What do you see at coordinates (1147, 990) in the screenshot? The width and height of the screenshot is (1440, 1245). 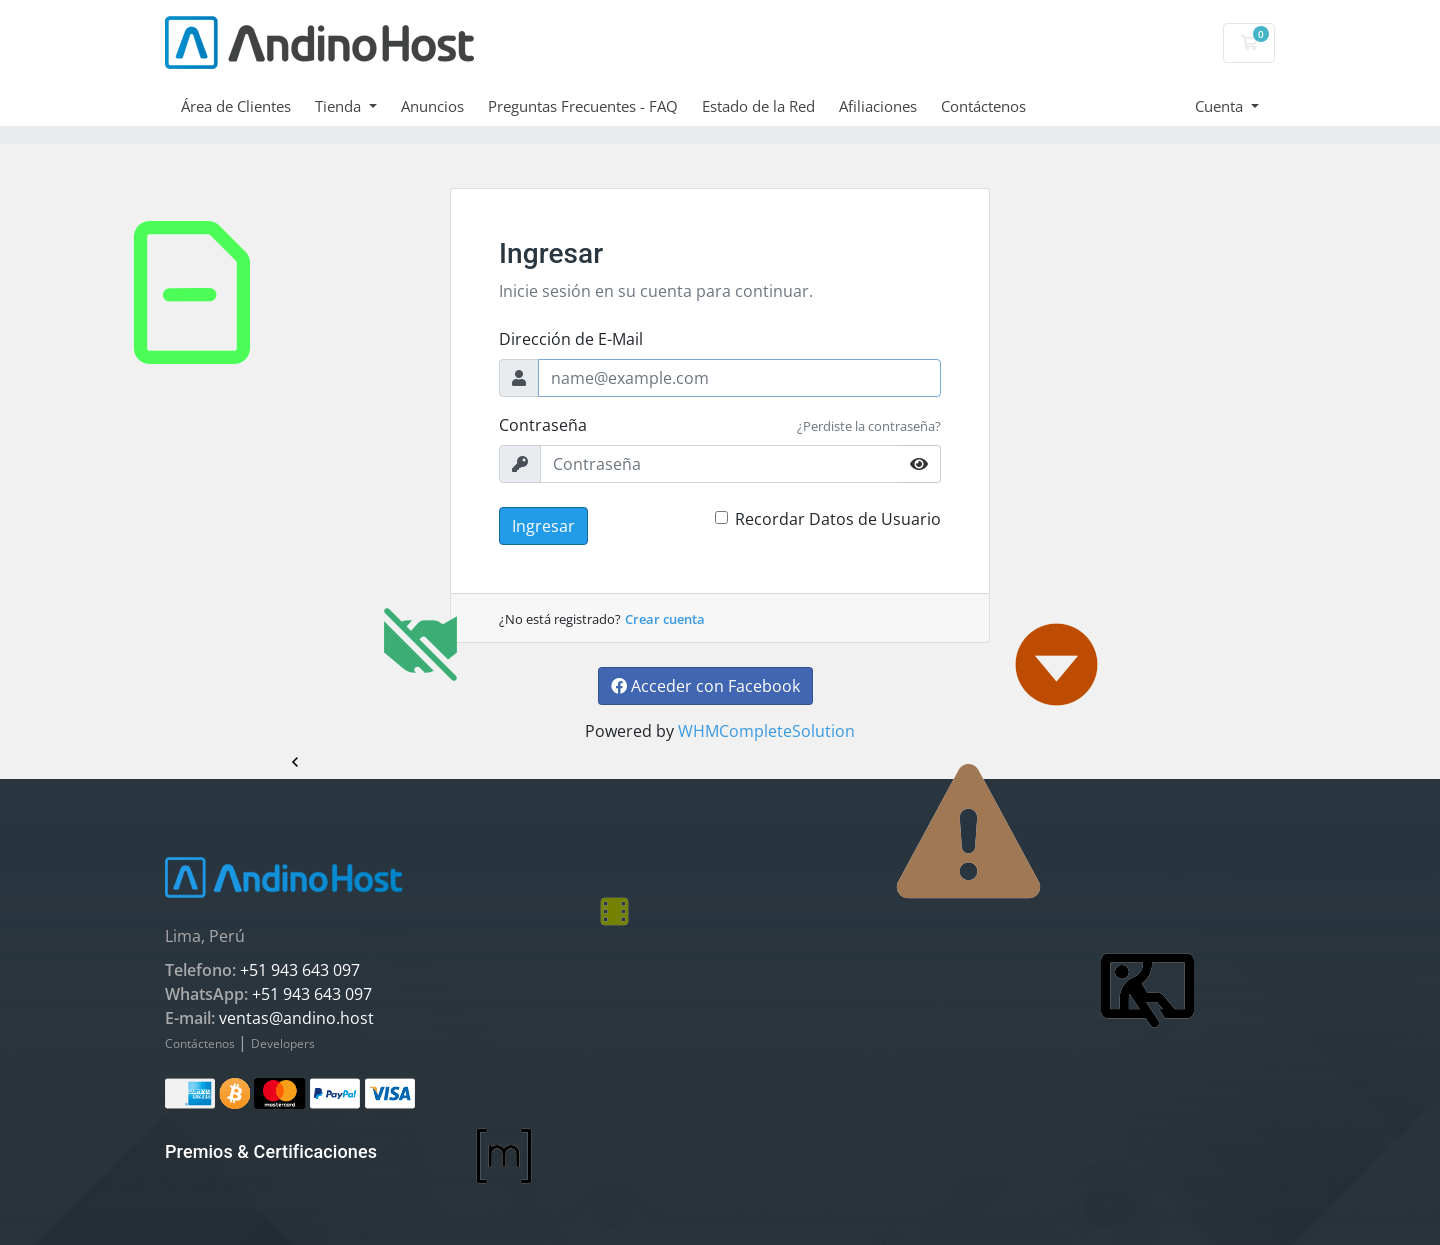 I see `emergency exit or escape route` at bounding box center [1147, 990].